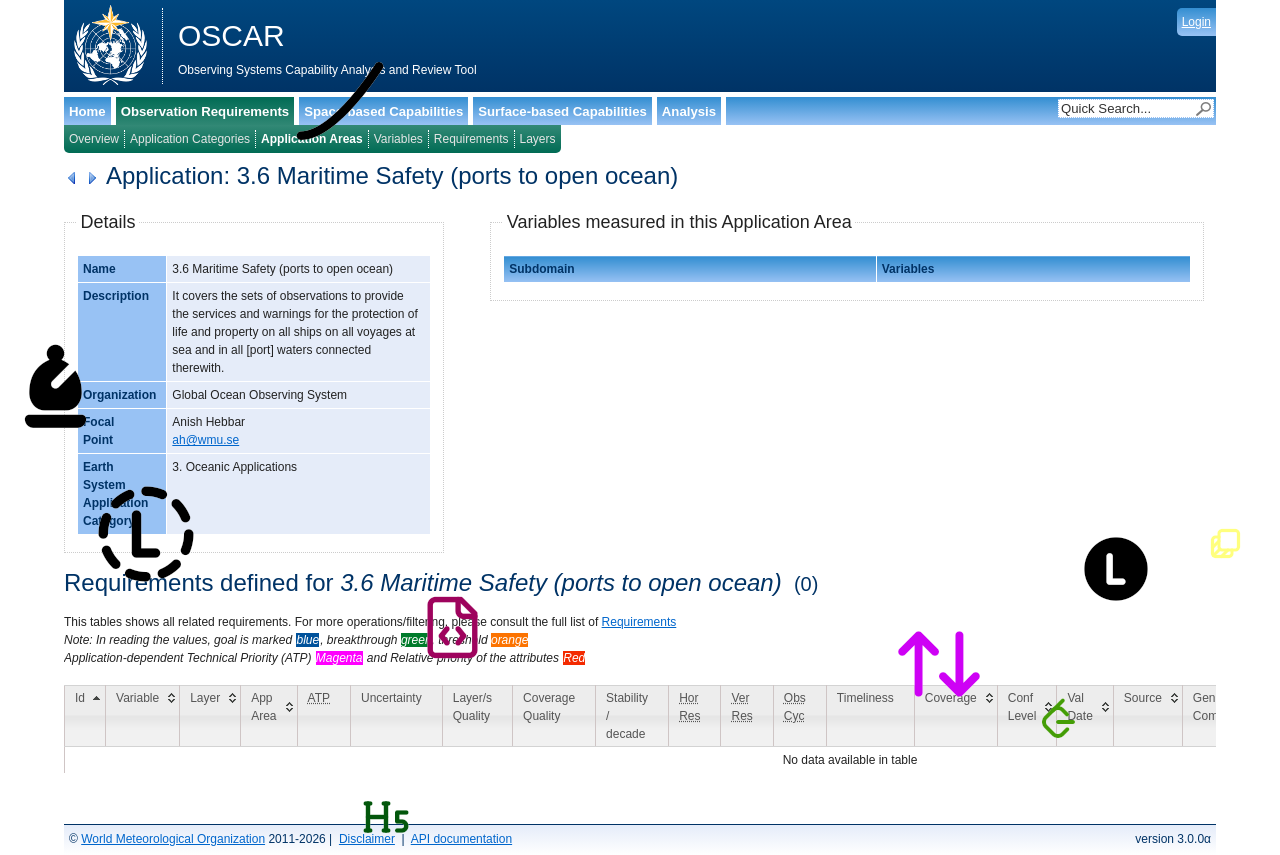 This screenshot has width=1280, height=855. I want to click on format text as heading level 5, so click(386, 817).